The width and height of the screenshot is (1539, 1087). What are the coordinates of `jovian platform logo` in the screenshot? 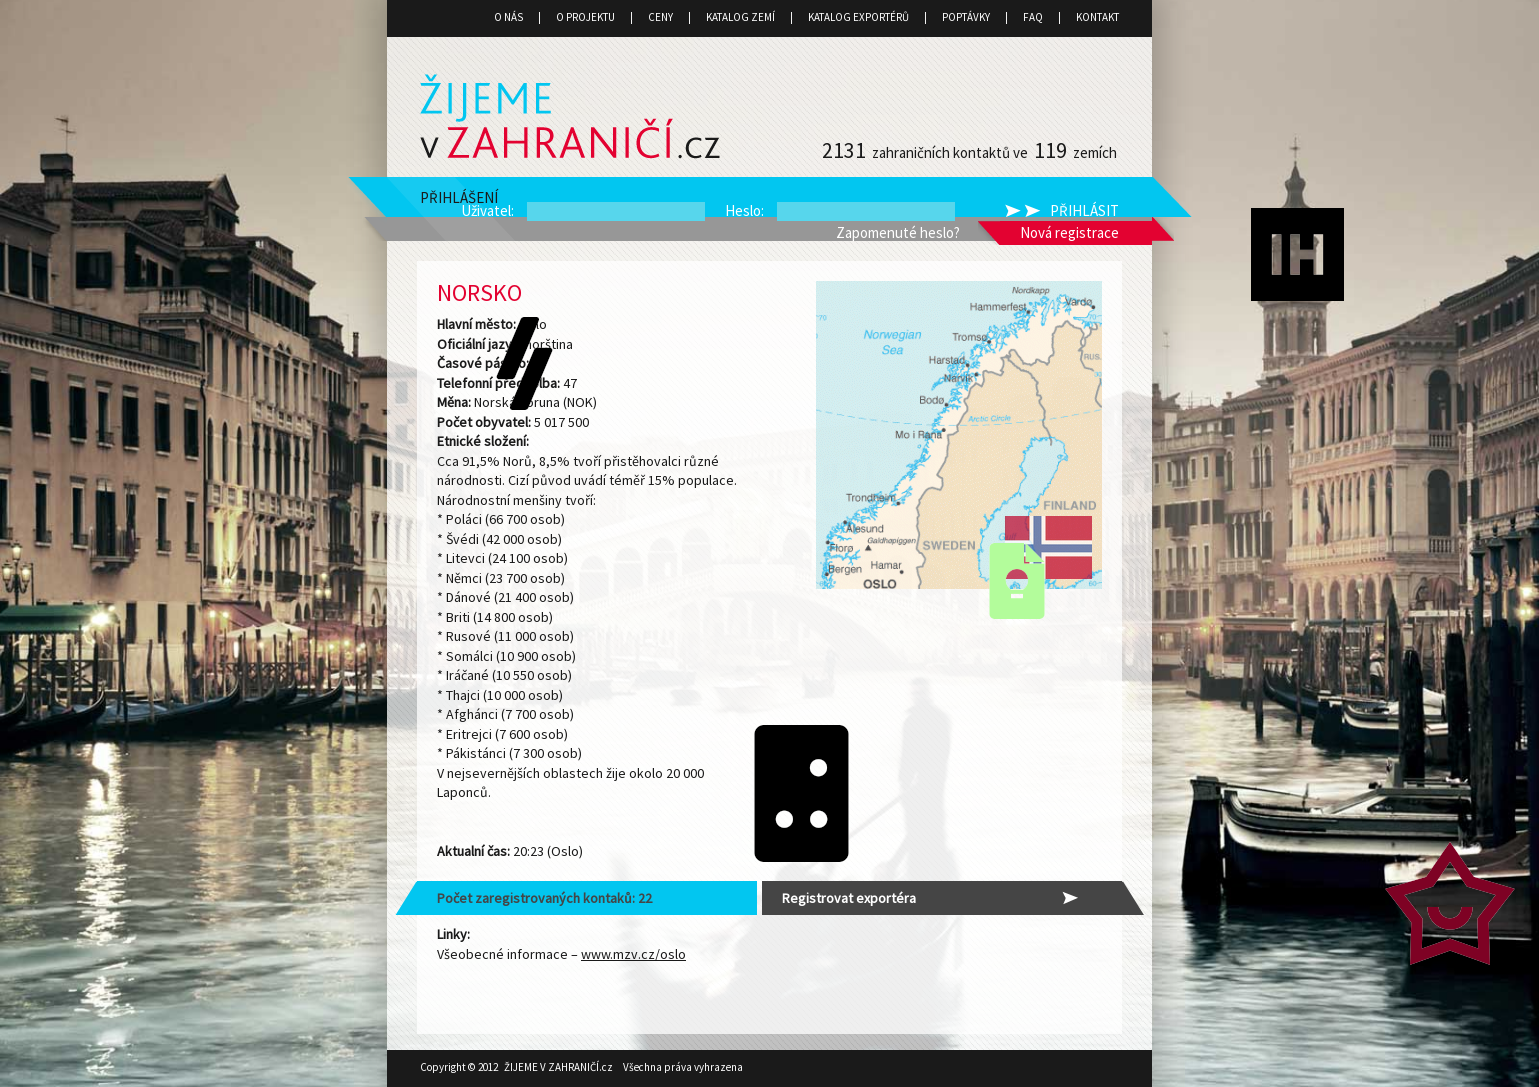 It's located at (801, 793).